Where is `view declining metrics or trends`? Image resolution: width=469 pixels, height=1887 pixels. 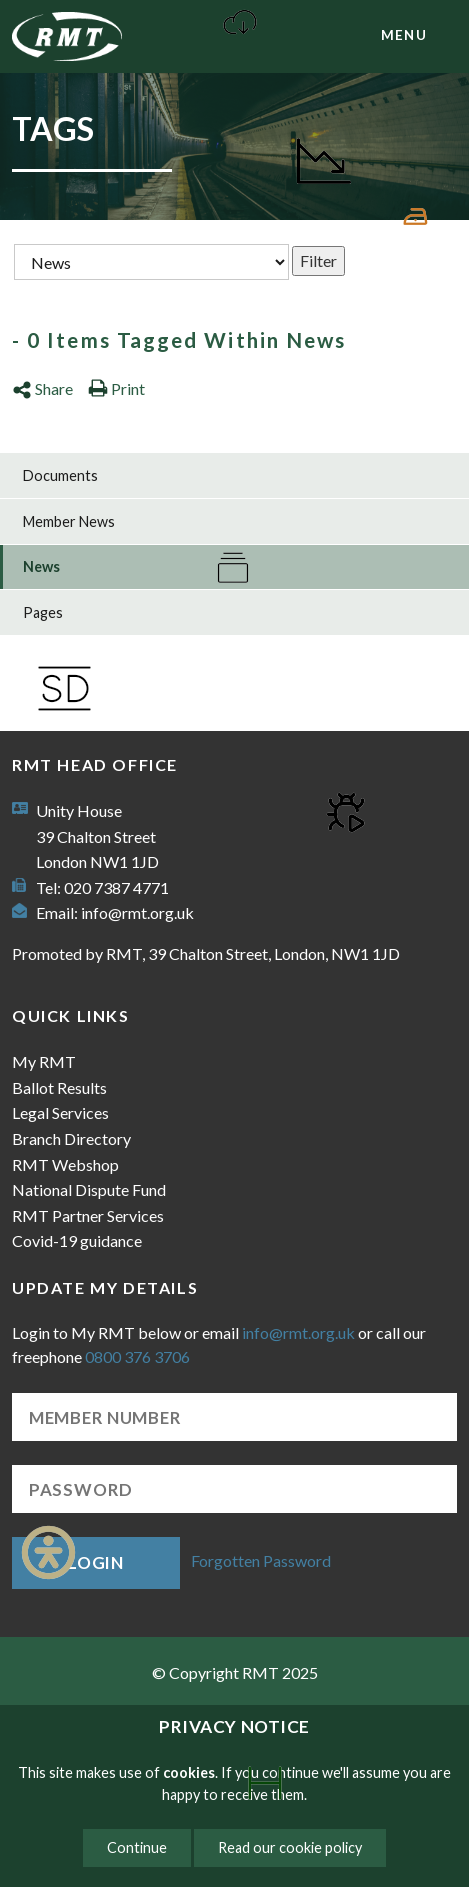
view declining metrics or trends is located at coordinates (324, 161).